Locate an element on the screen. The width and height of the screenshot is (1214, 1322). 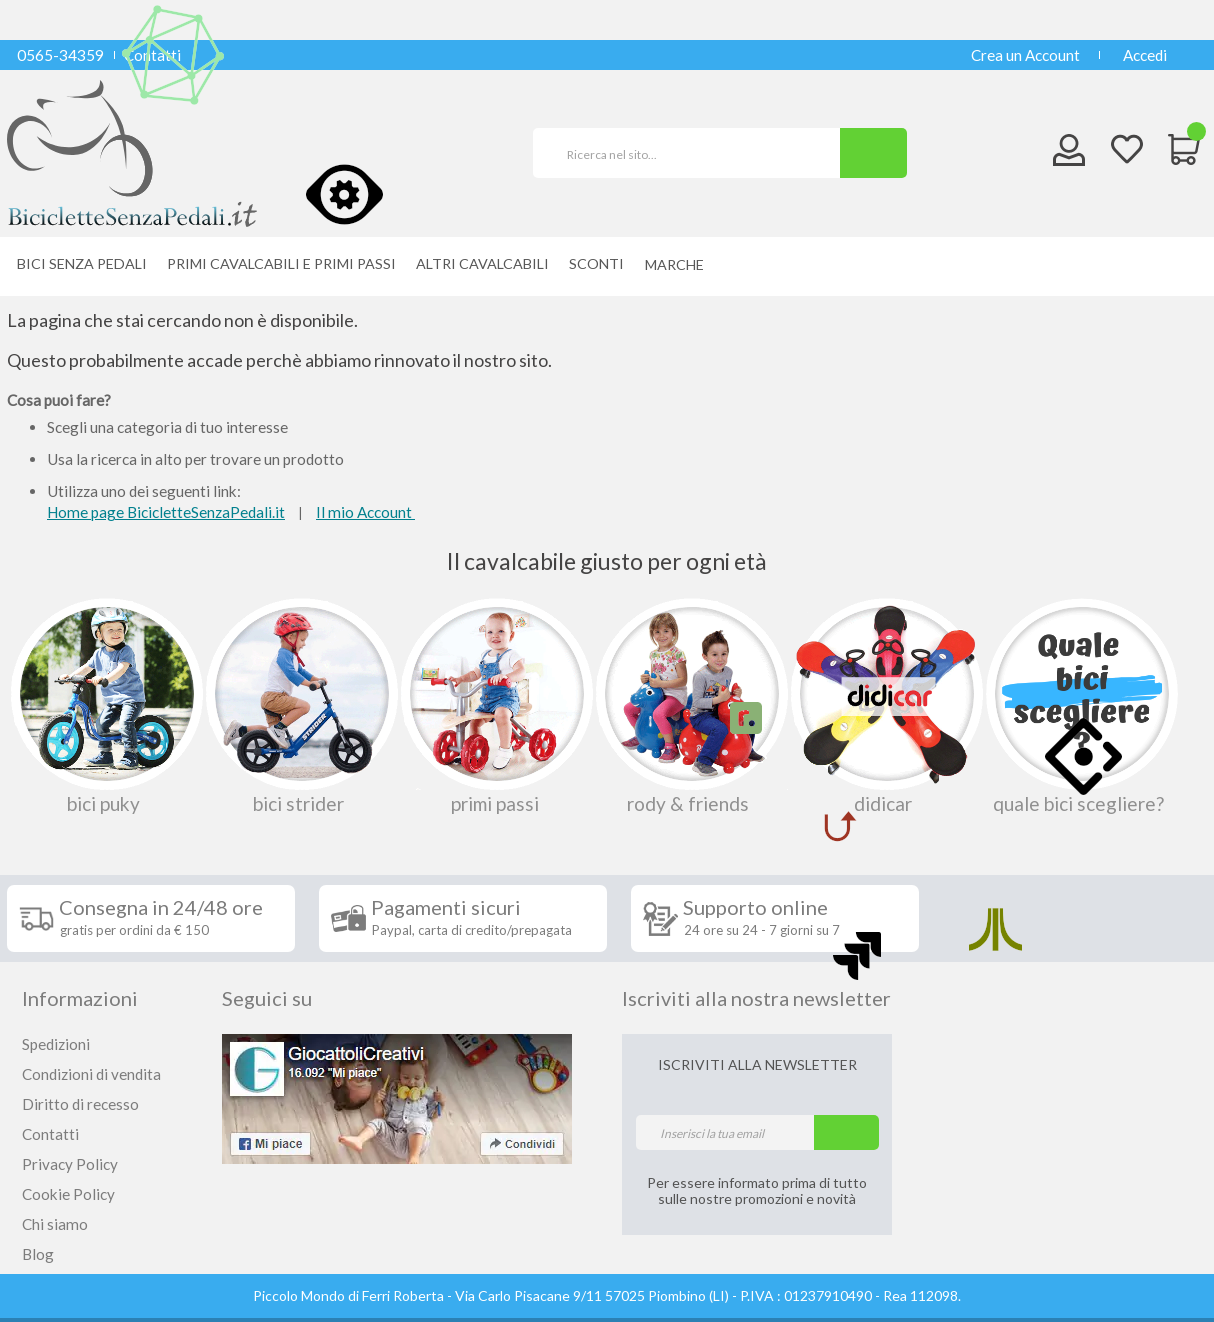
phabricator code review and project management platform logo is located at coordinates (344, 194).